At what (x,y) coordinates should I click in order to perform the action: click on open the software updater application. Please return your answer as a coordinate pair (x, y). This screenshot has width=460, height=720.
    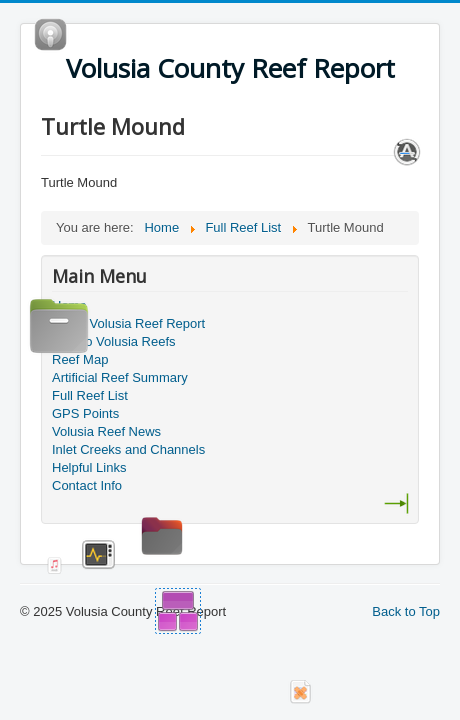
    Looking at the image, I should click on (407, 152).